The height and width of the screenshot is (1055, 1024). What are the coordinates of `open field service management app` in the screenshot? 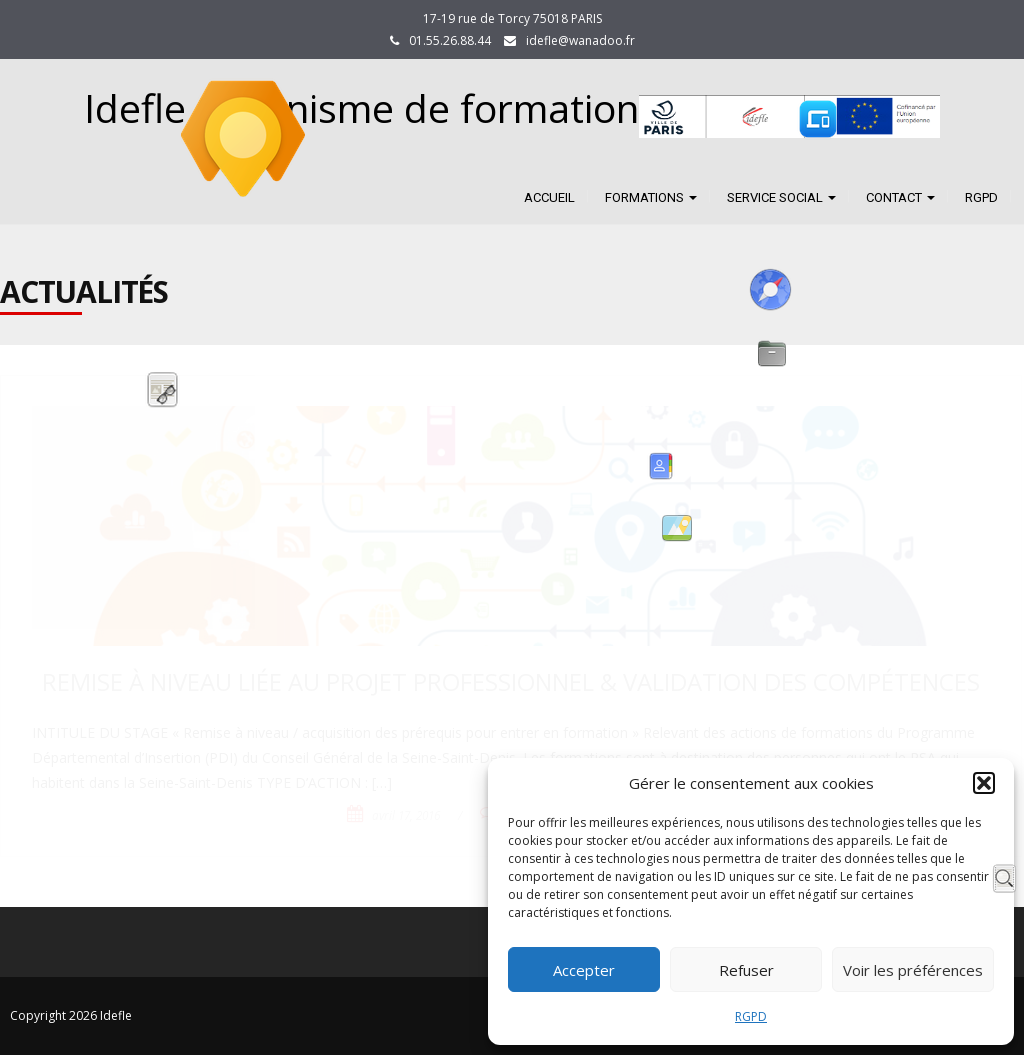 It's located at (243, 135).